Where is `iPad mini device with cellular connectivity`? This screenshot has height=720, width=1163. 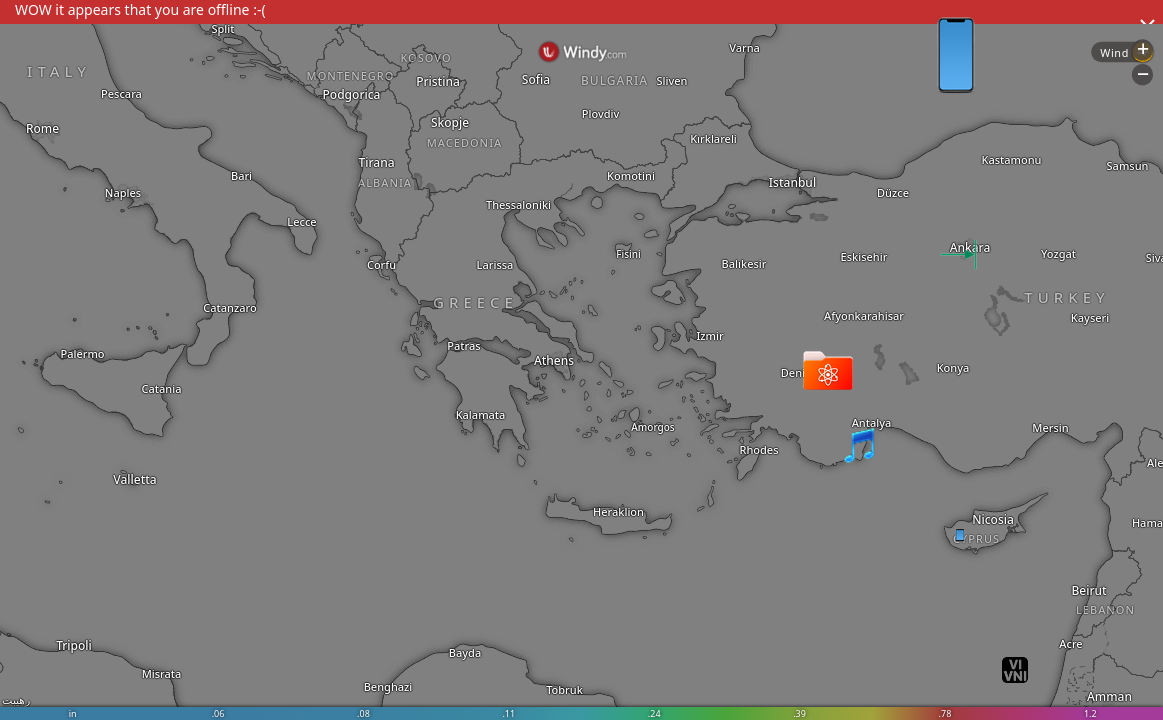
iPad mini device with cellular connectivity is located at coordinates (960, 534).